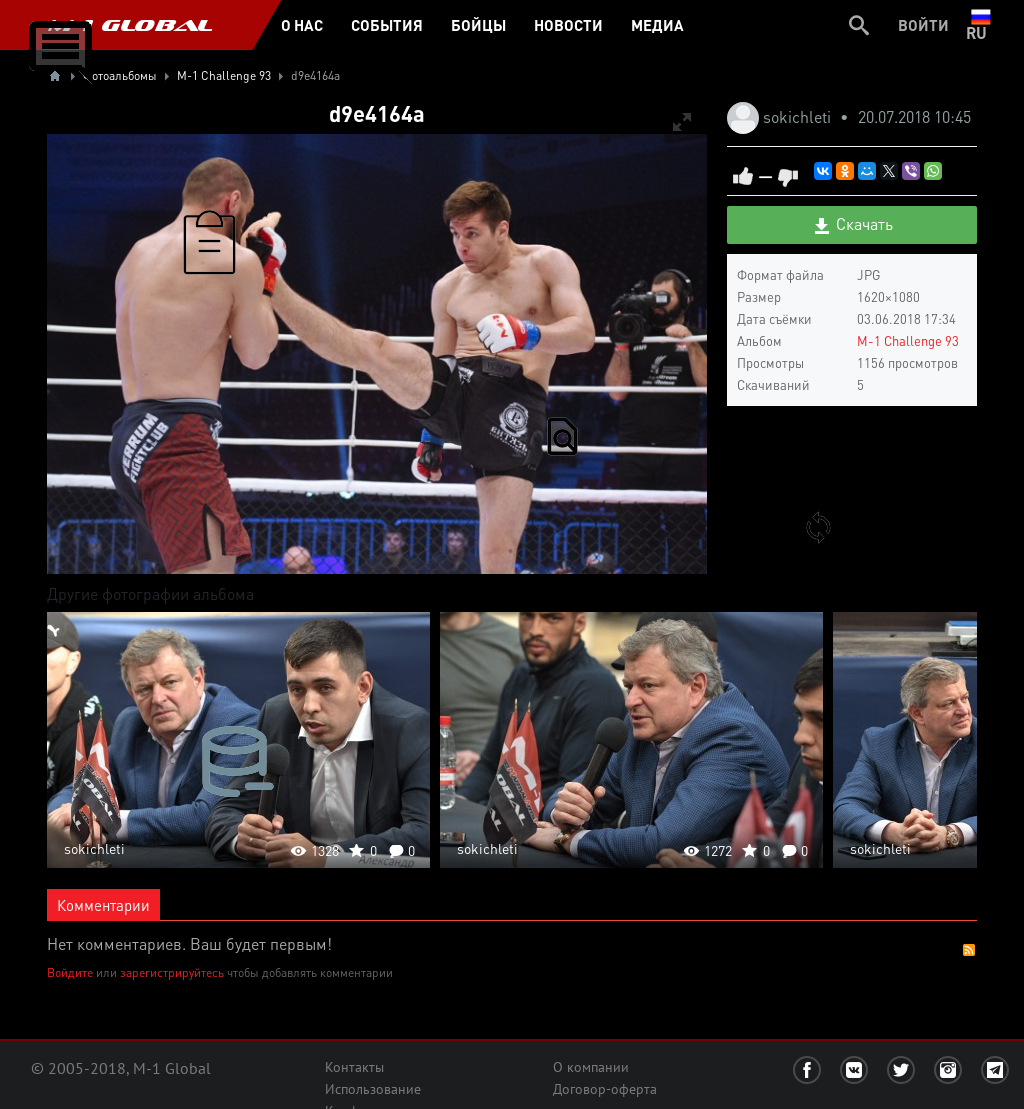 Image resolution: width=1024 pixels, height=1109 pixels. What do you see at coordinates (562, 436) in the screenshot?
I see `search within the current document` at bounding box center [562, 436].